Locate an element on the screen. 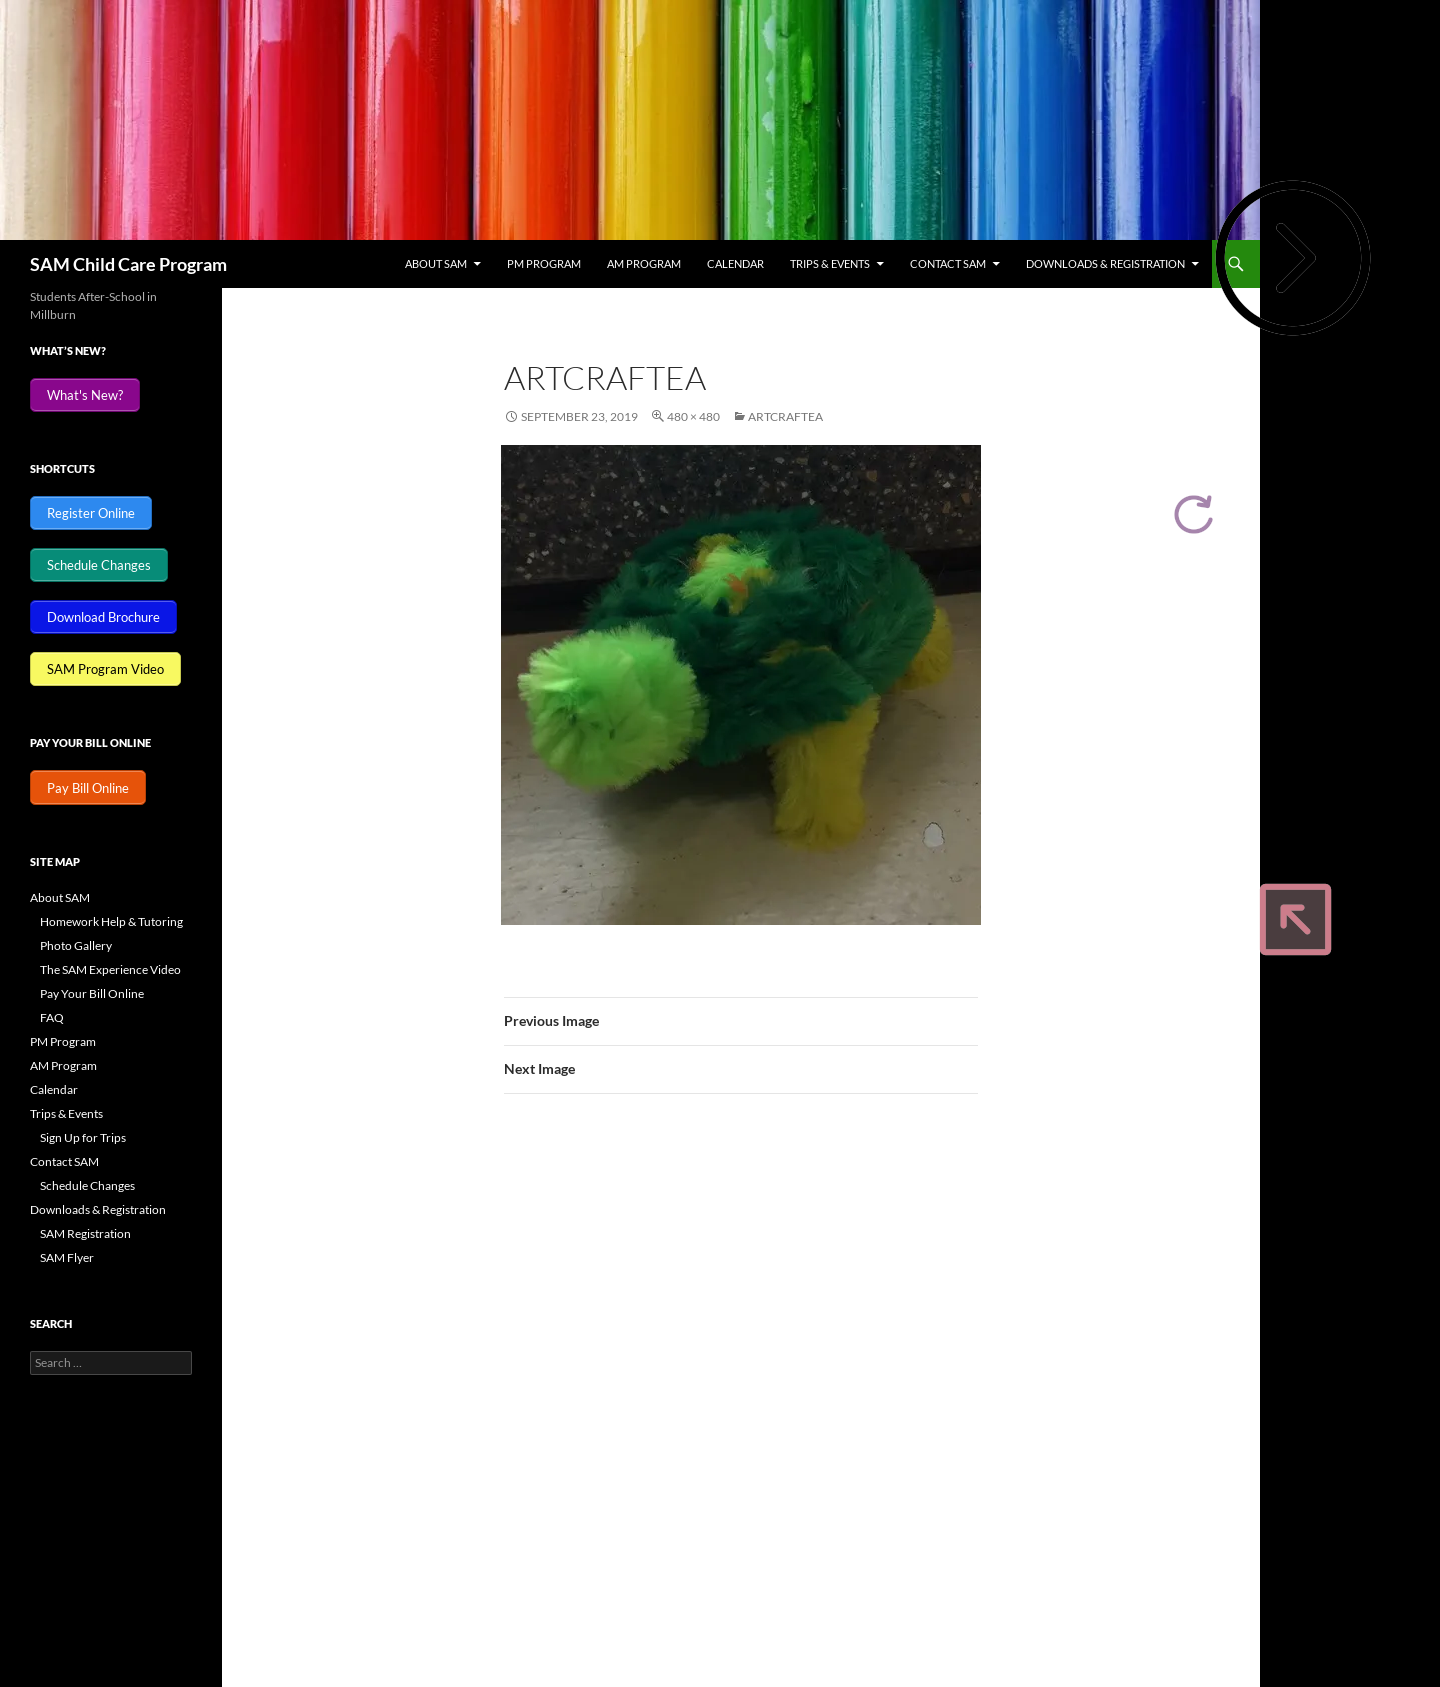  navigate to the top-left or home position is located at coordinates (1295, 919).